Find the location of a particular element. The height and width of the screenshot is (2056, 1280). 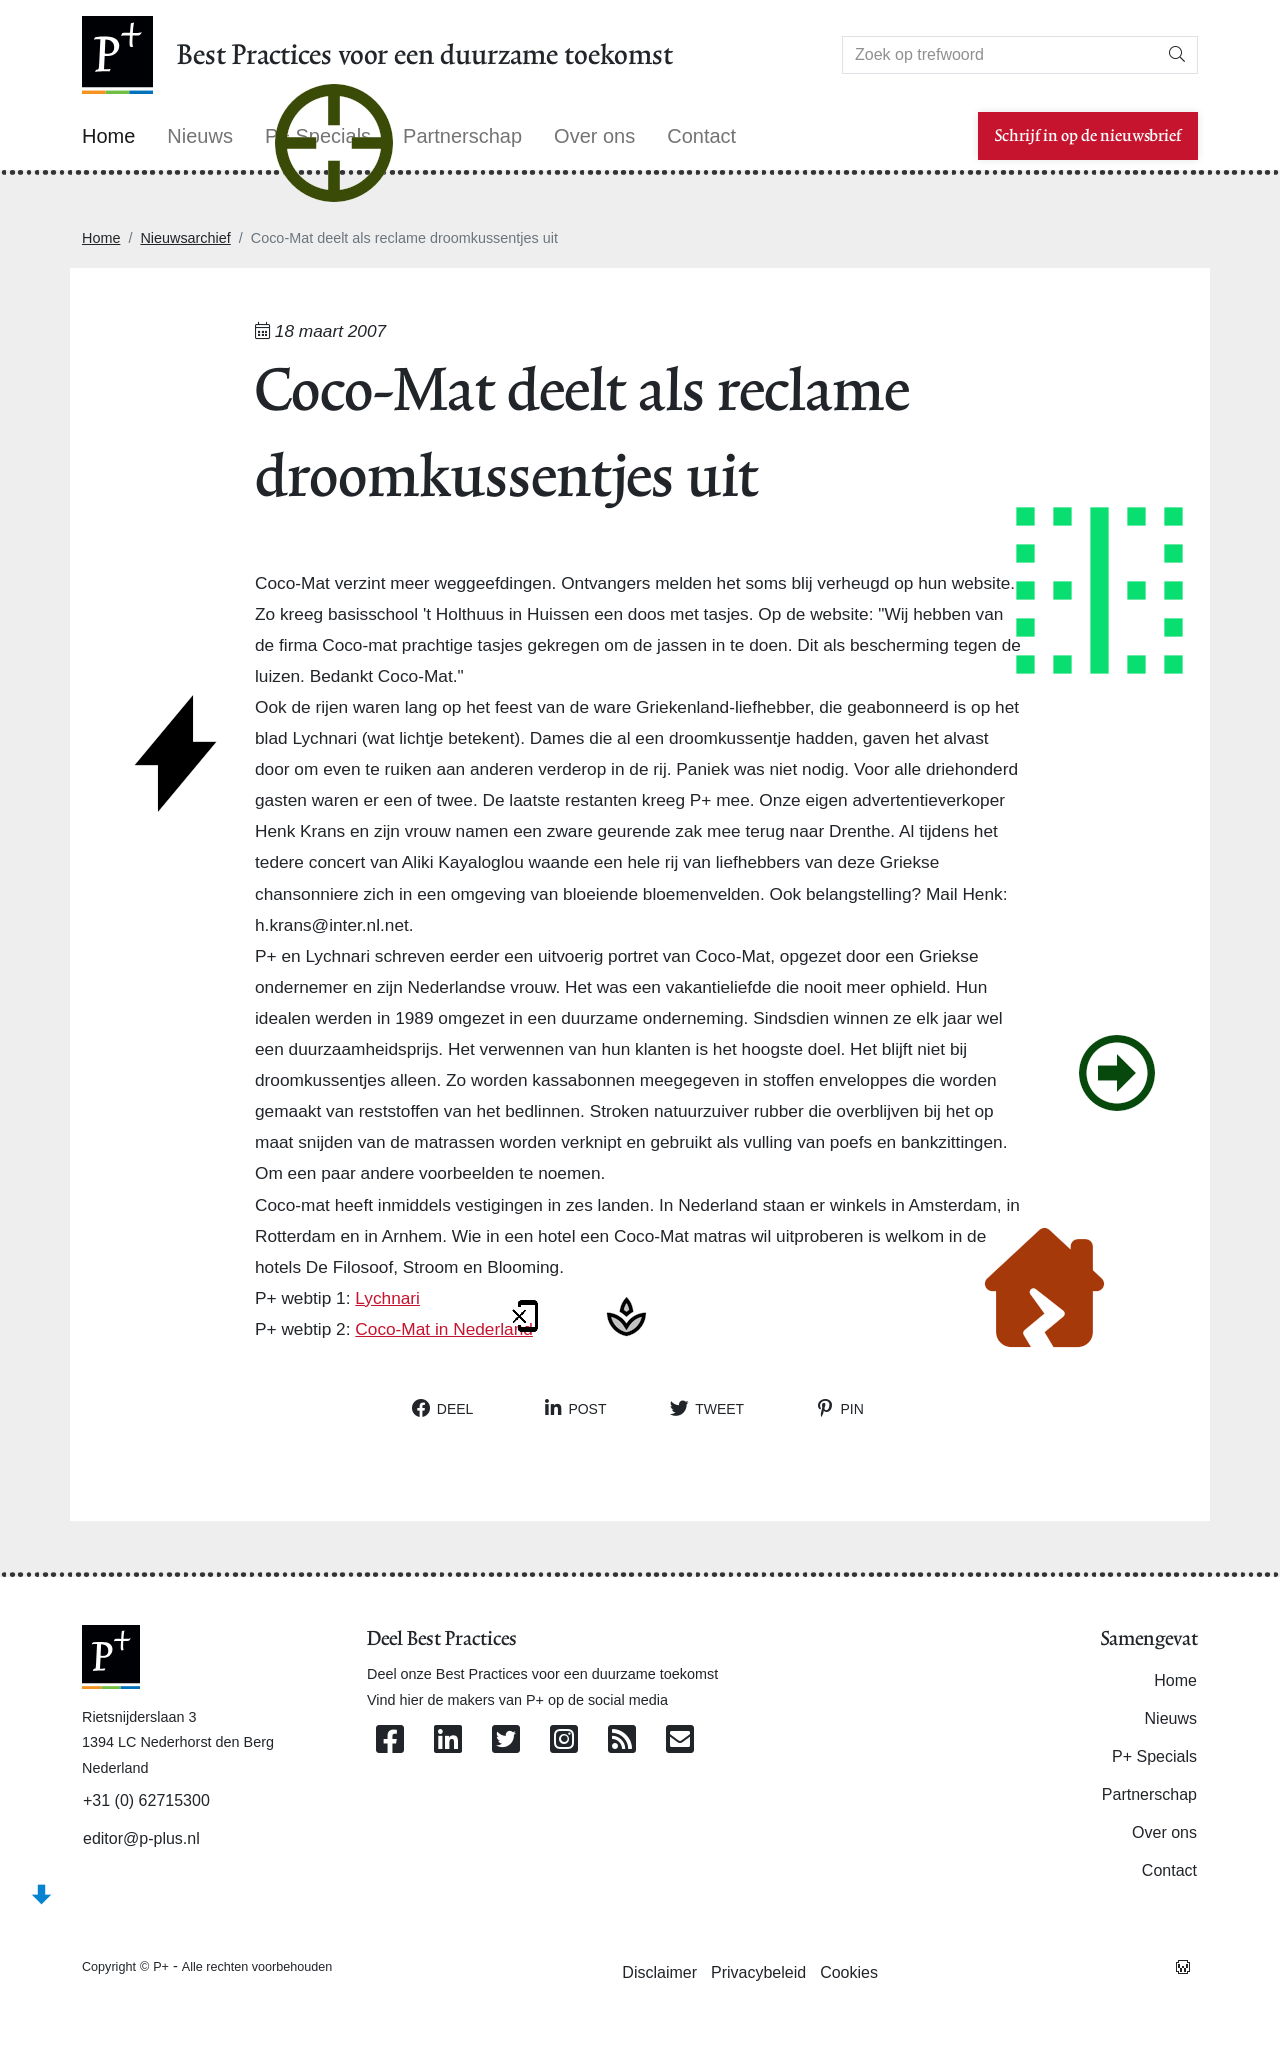

download a file or content is located at coordinates (41, 1894).